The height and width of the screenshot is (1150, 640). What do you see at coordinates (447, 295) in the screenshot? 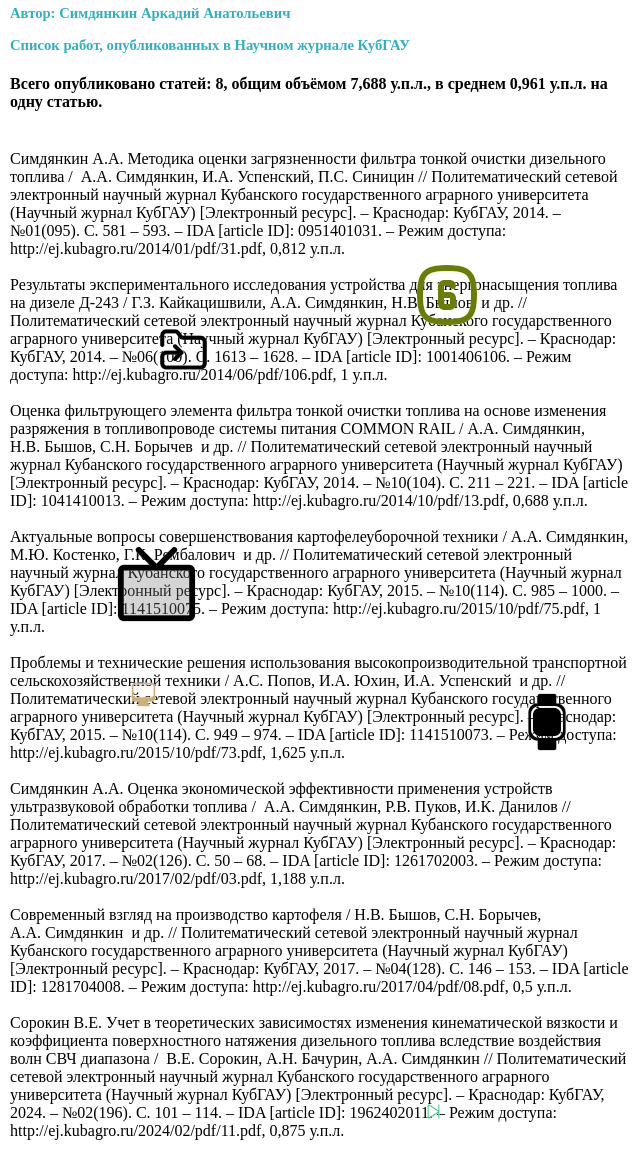
I see `indicates step 6 in a multi-step process` at bounding box center [447, 295].